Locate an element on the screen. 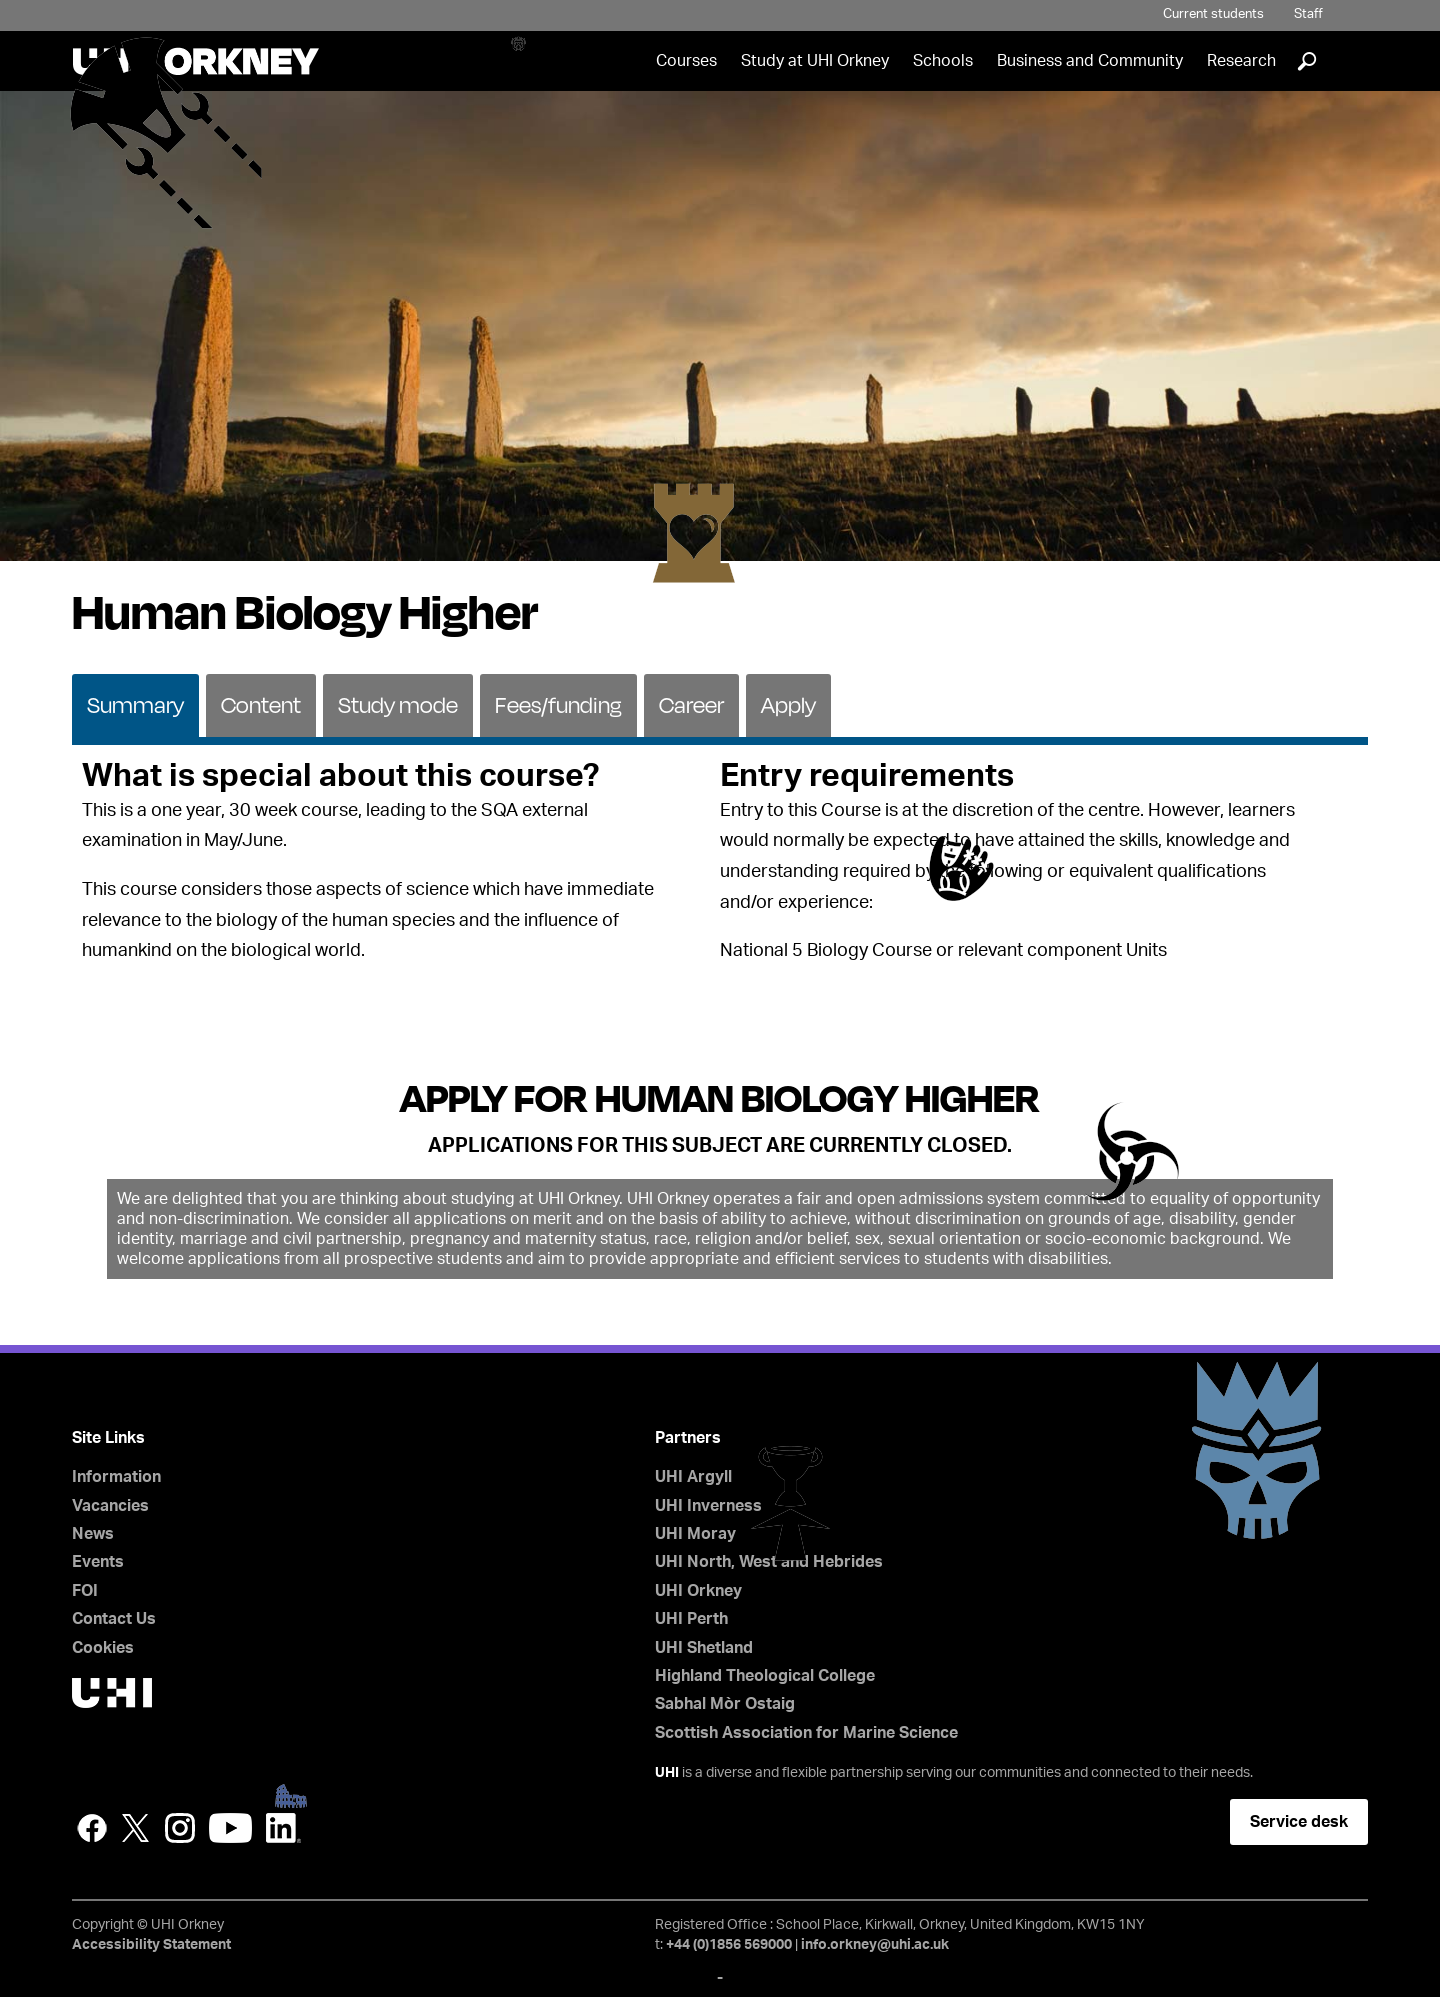 The height and width of the screenshot is (1997, 1440). view achievement goals is located at coordinates (790, 1503).